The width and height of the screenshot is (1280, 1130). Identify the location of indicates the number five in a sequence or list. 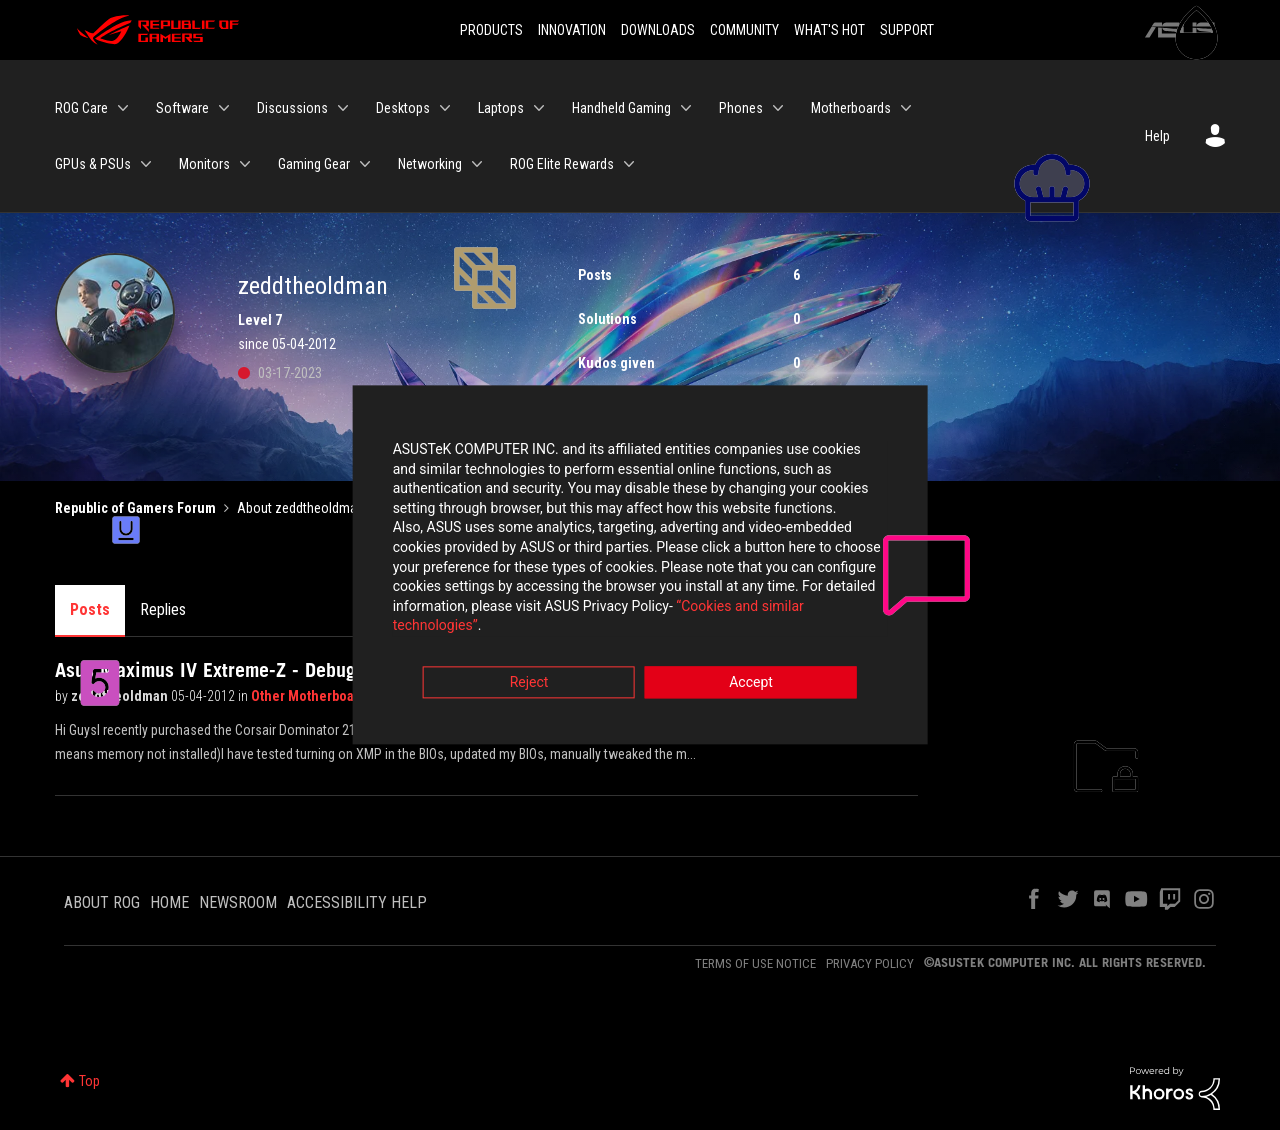
(100, 683).